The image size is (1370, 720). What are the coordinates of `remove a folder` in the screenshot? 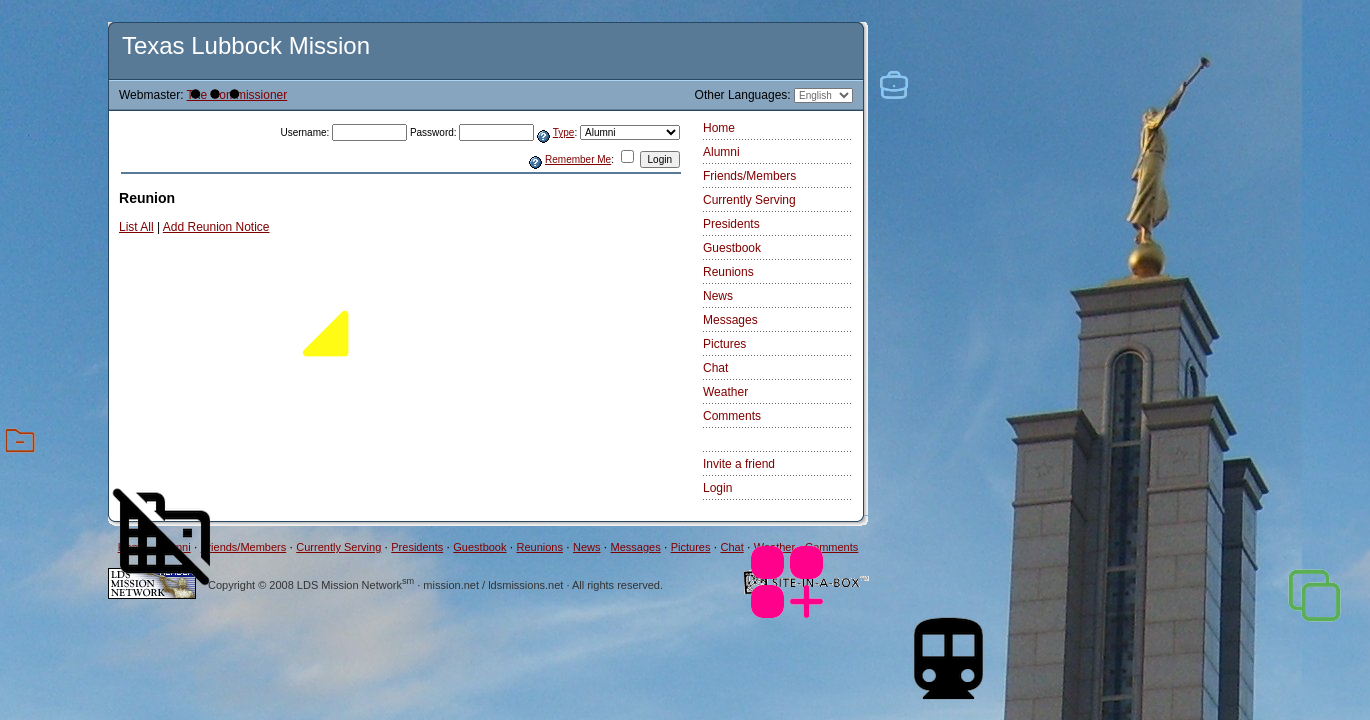 It's located at (20, 440).